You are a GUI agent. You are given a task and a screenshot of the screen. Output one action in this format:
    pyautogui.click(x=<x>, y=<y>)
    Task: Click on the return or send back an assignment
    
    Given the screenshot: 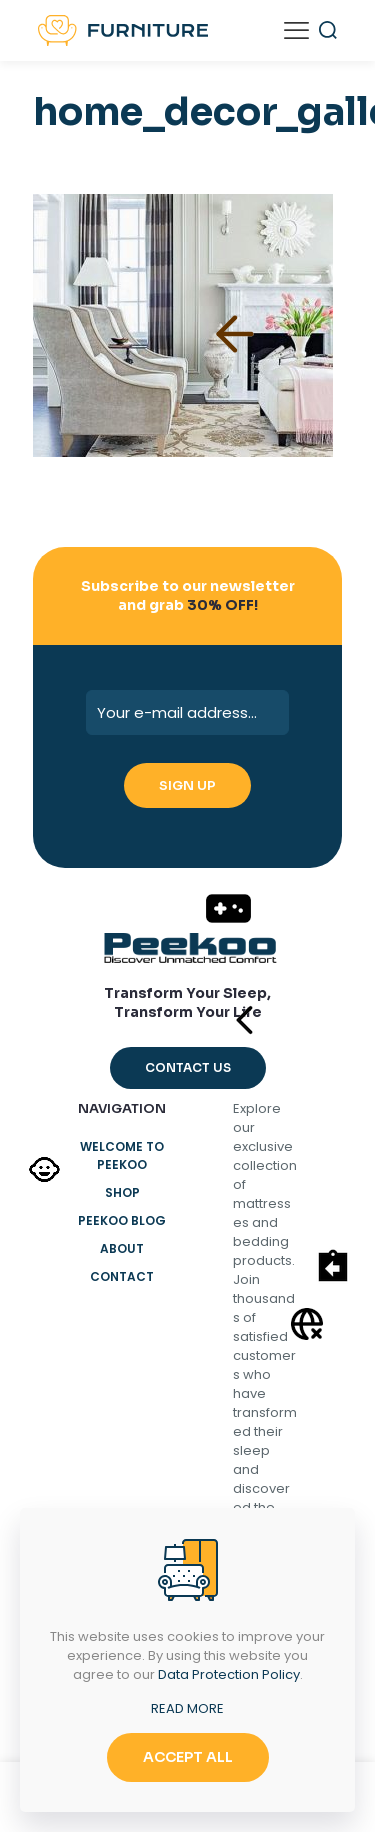 What is the action you would take?
    pyautogui.click(x=333, y=1267)
    